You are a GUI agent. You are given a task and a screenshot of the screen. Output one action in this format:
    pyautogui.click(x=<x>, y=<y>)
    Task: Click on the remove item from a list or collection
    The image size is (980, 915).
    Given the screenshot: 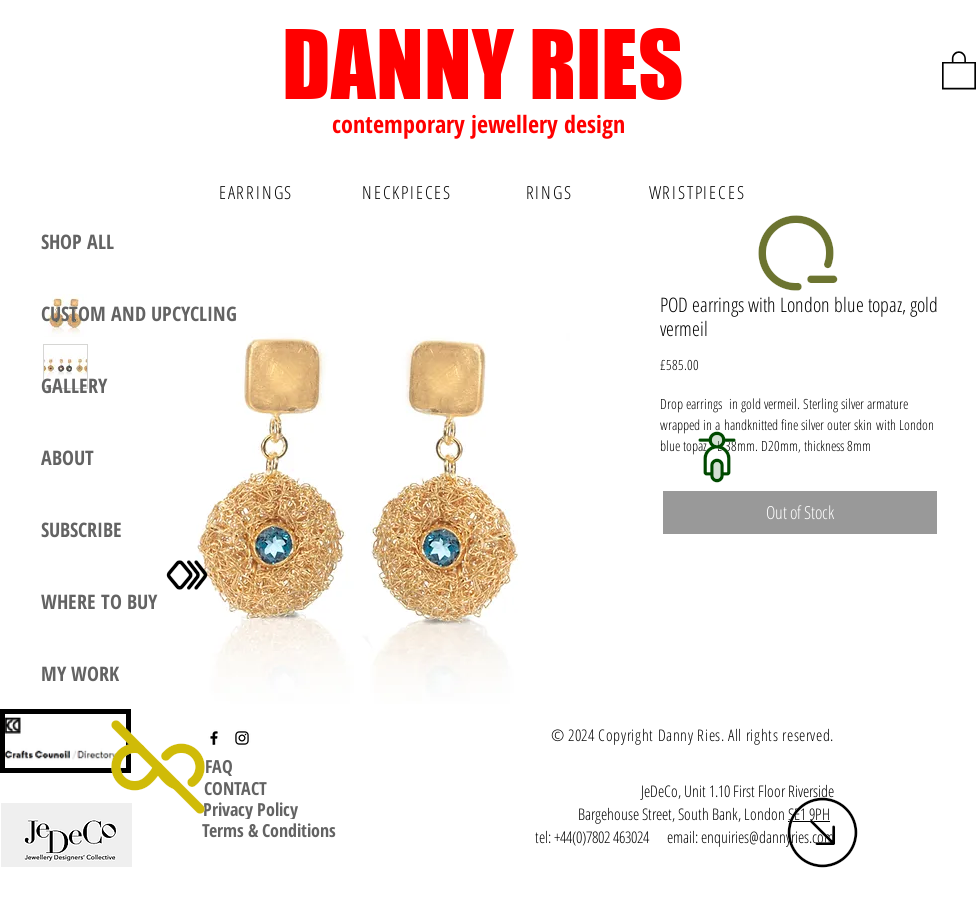 What is the action you would take?
    pyautogui.click(x=796, y=253)
    